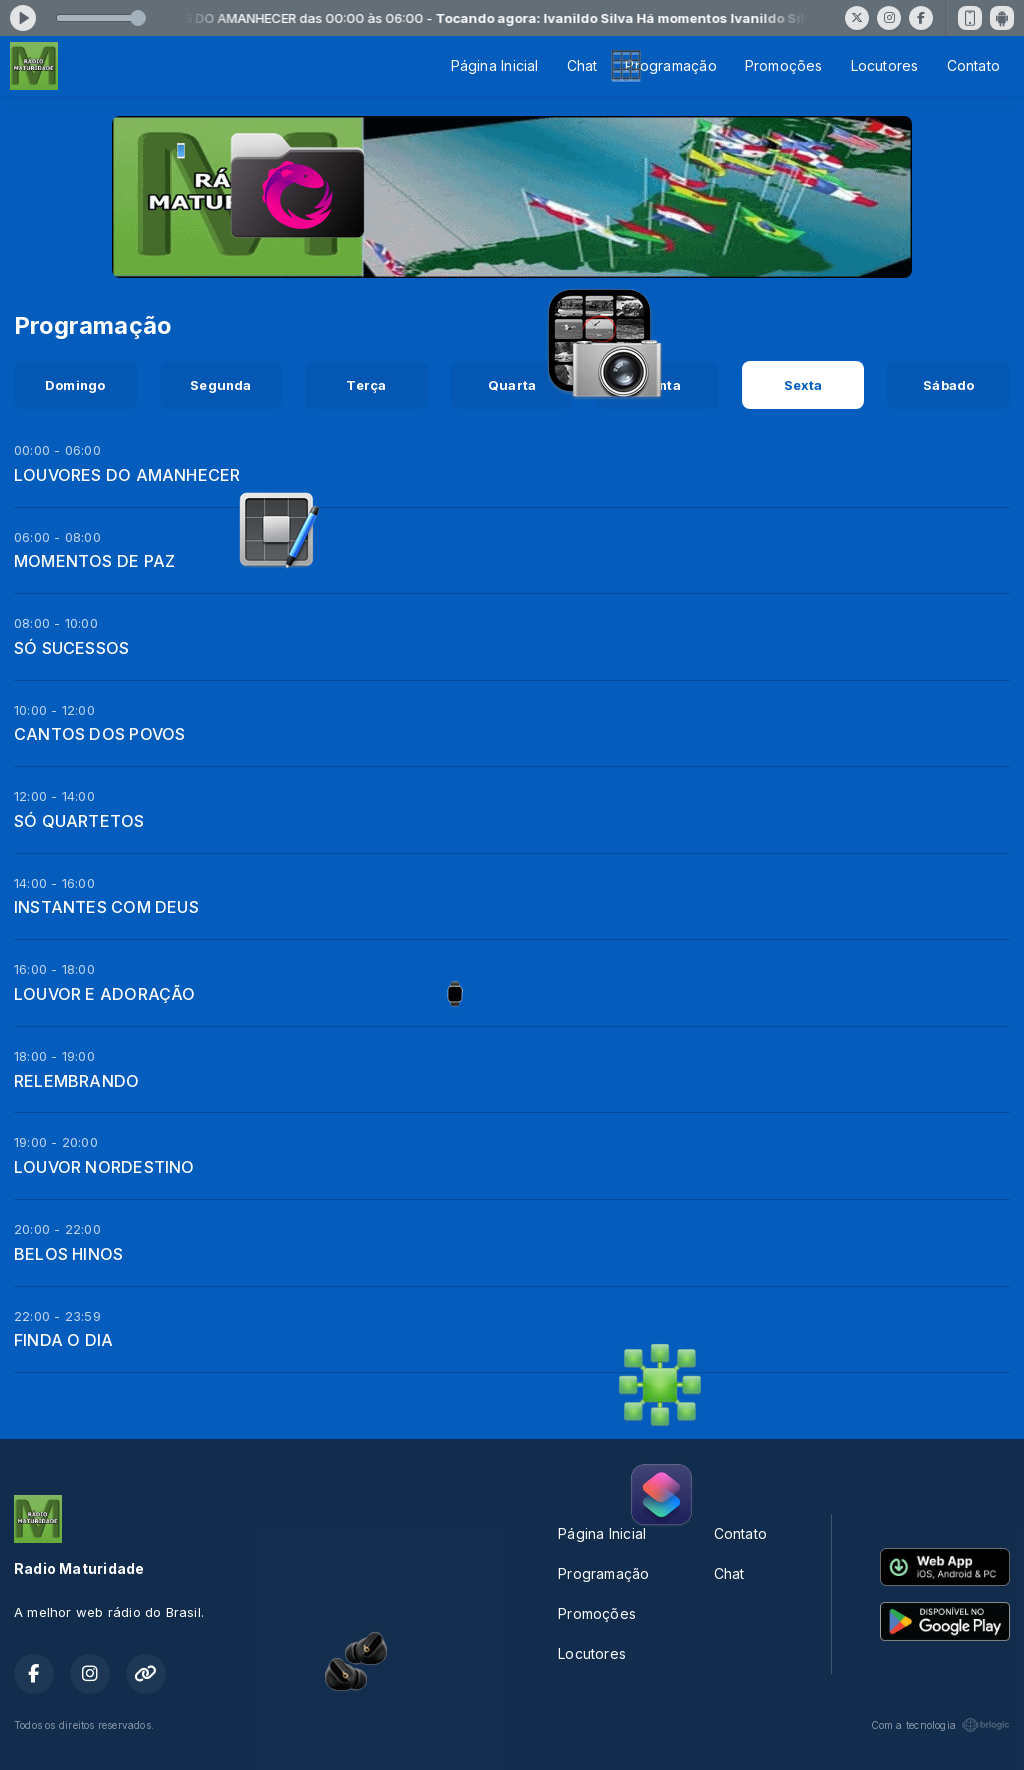 This screenshot has height=1770, width=1024. What do you see at coordinates (660, 1385) in the screenshot?
I see `sync or replicate media library across devices` at bounding box center [660, 1385].